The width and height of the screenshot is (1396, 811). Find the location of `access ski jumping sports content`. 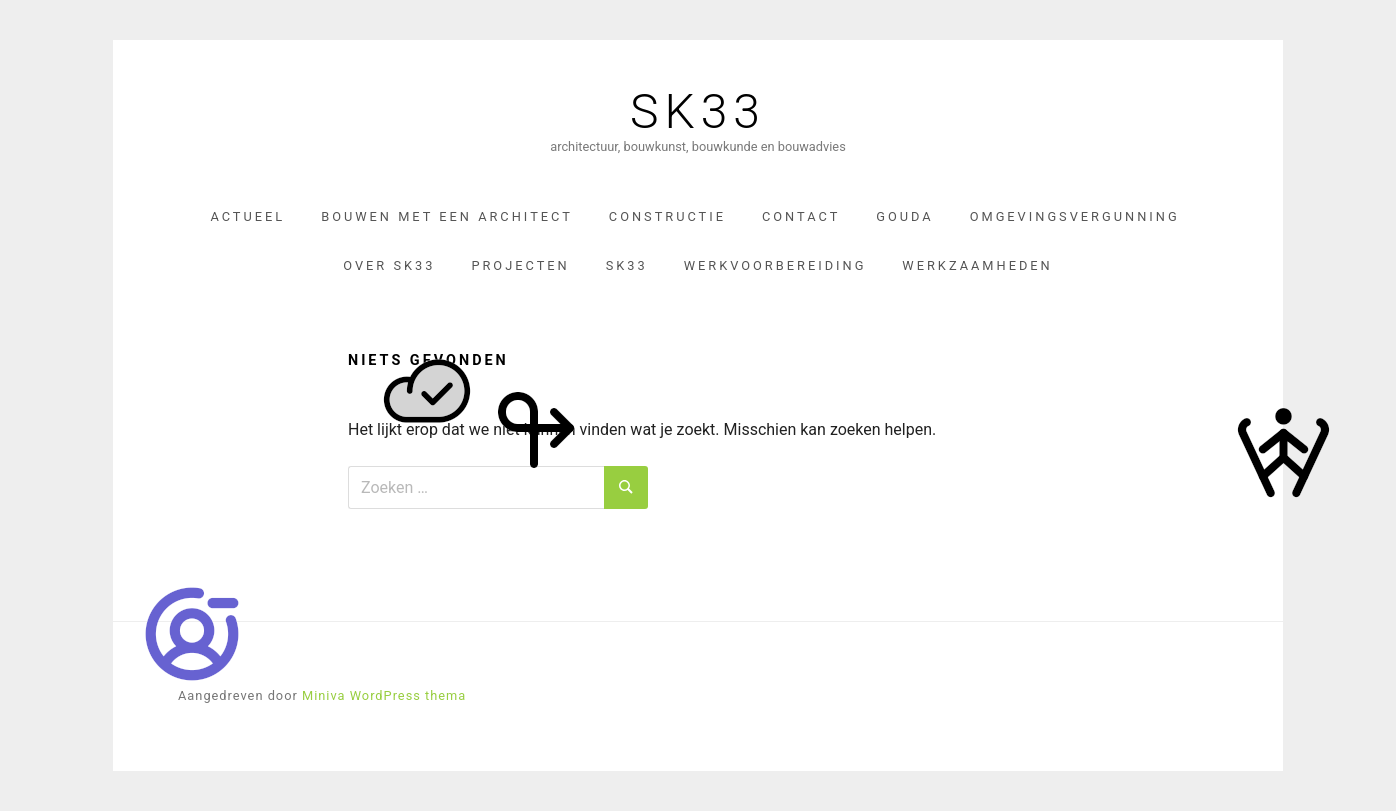

access ski jumping sports content is located at coordinates (1283, 453).